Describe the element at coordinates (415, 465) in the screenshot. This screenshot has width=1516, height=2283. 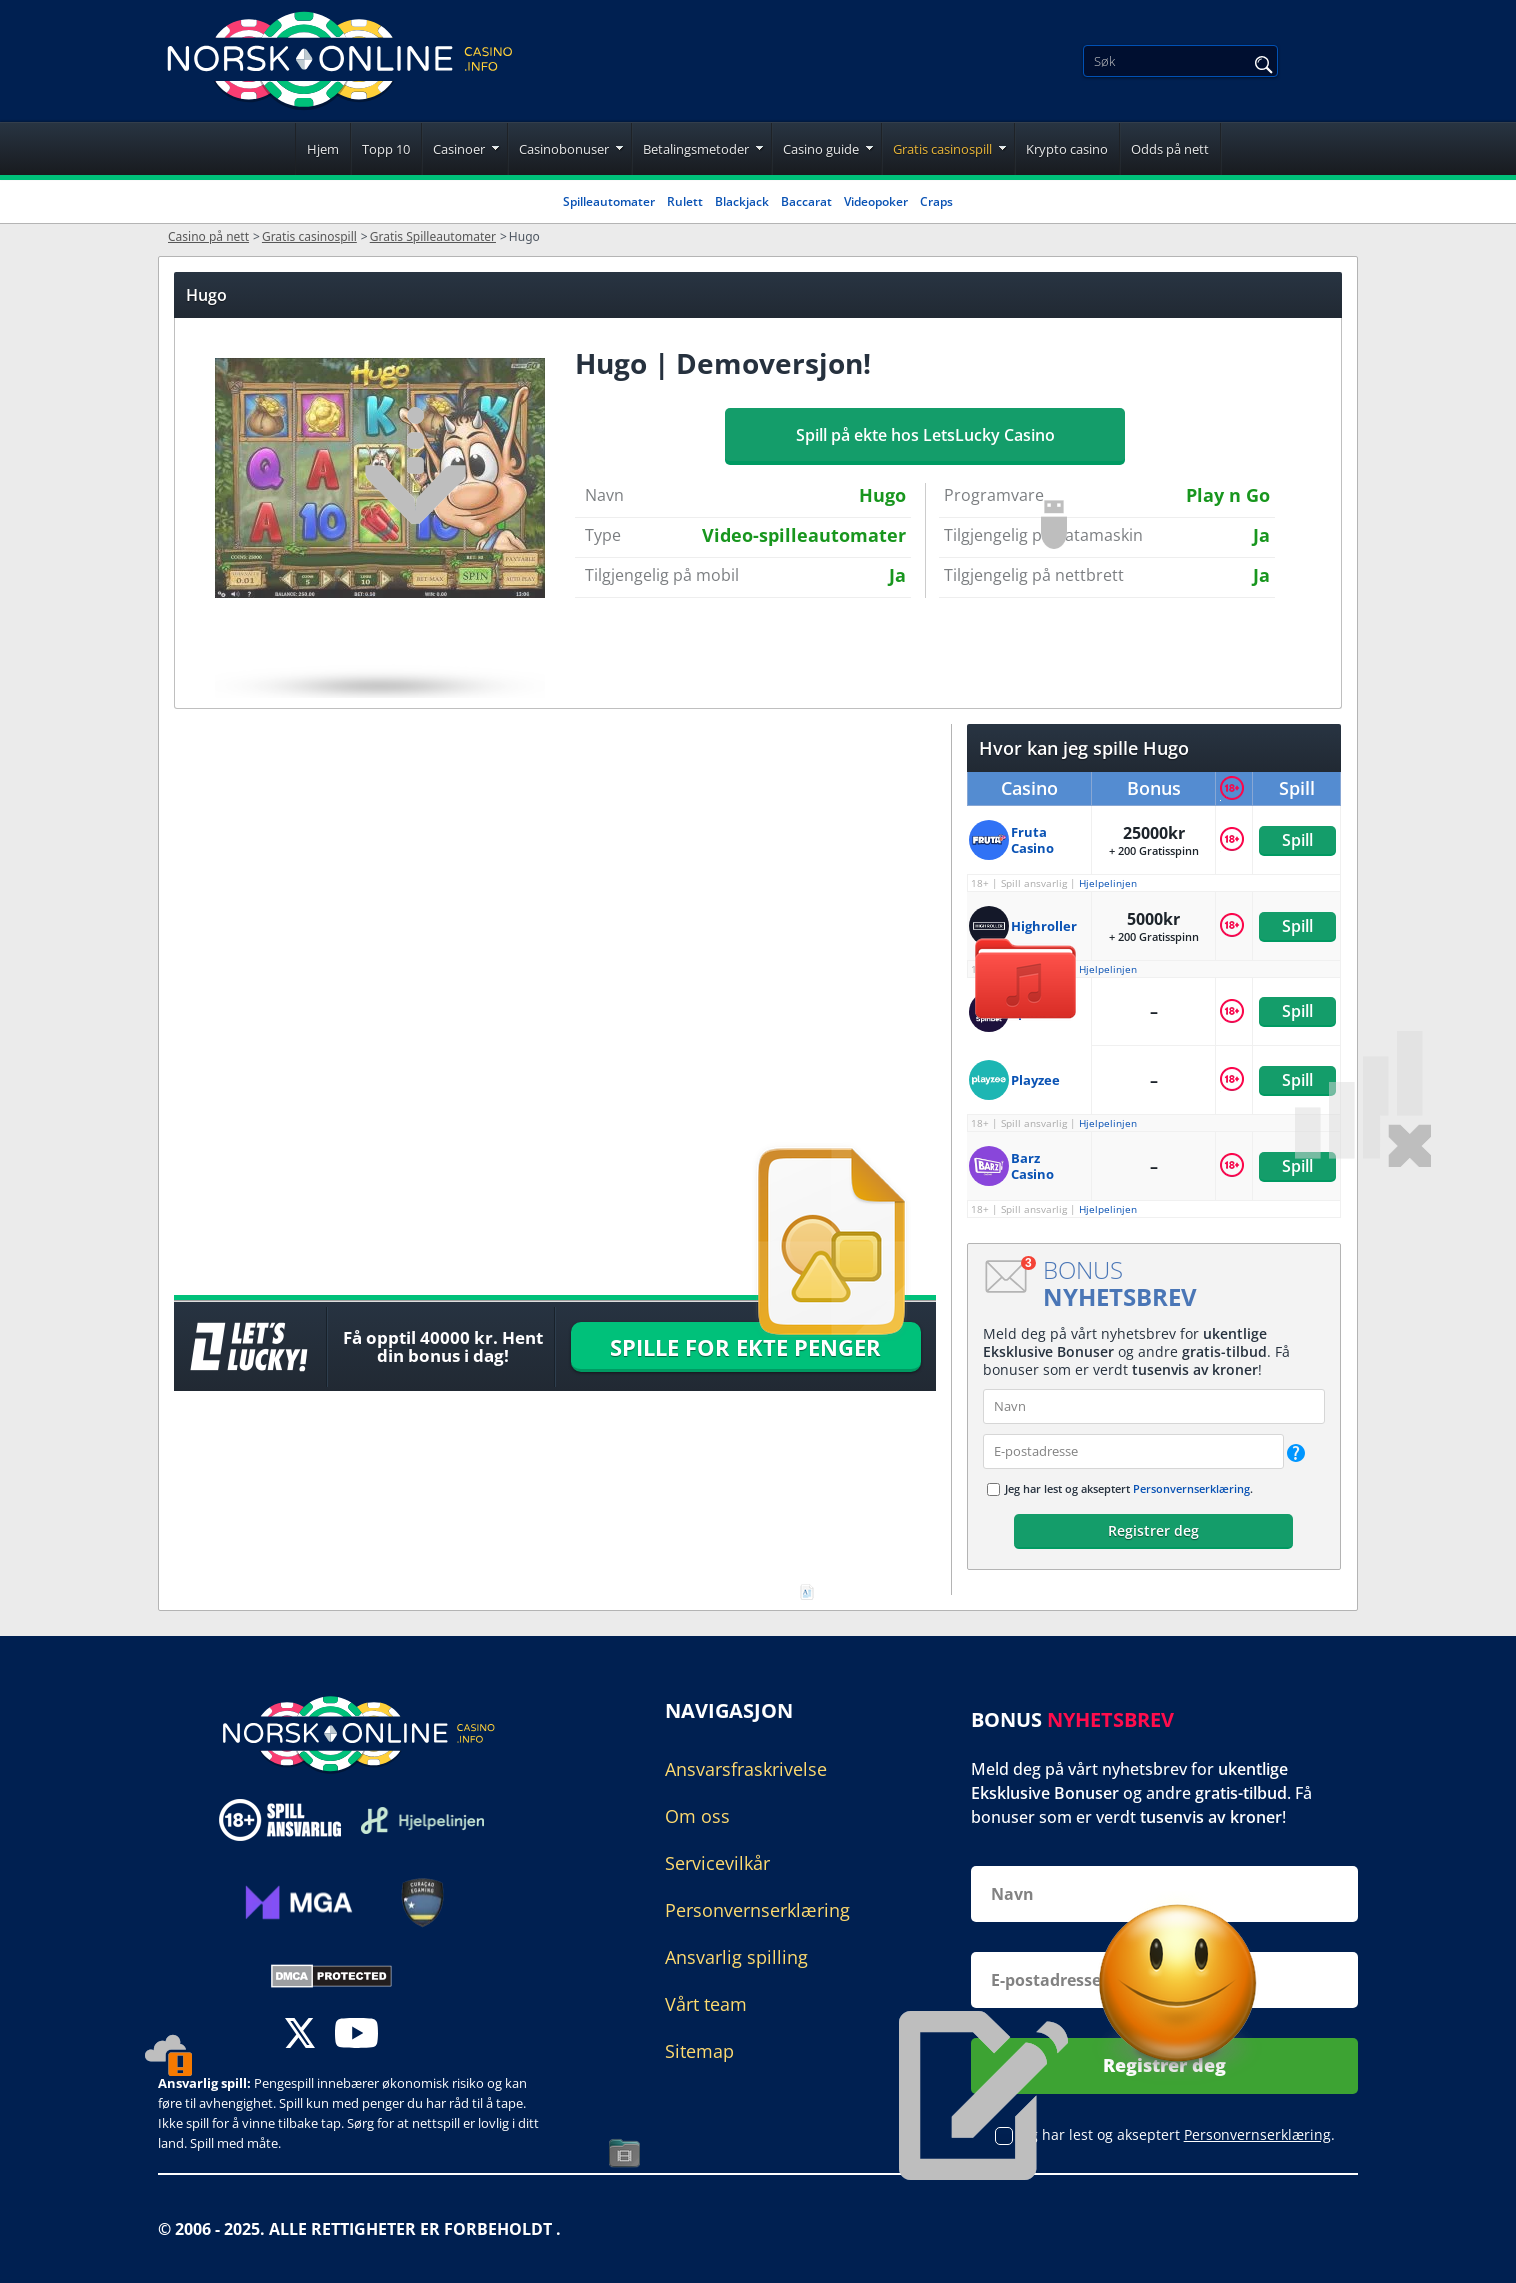
I see `open downloads folder` at that location.